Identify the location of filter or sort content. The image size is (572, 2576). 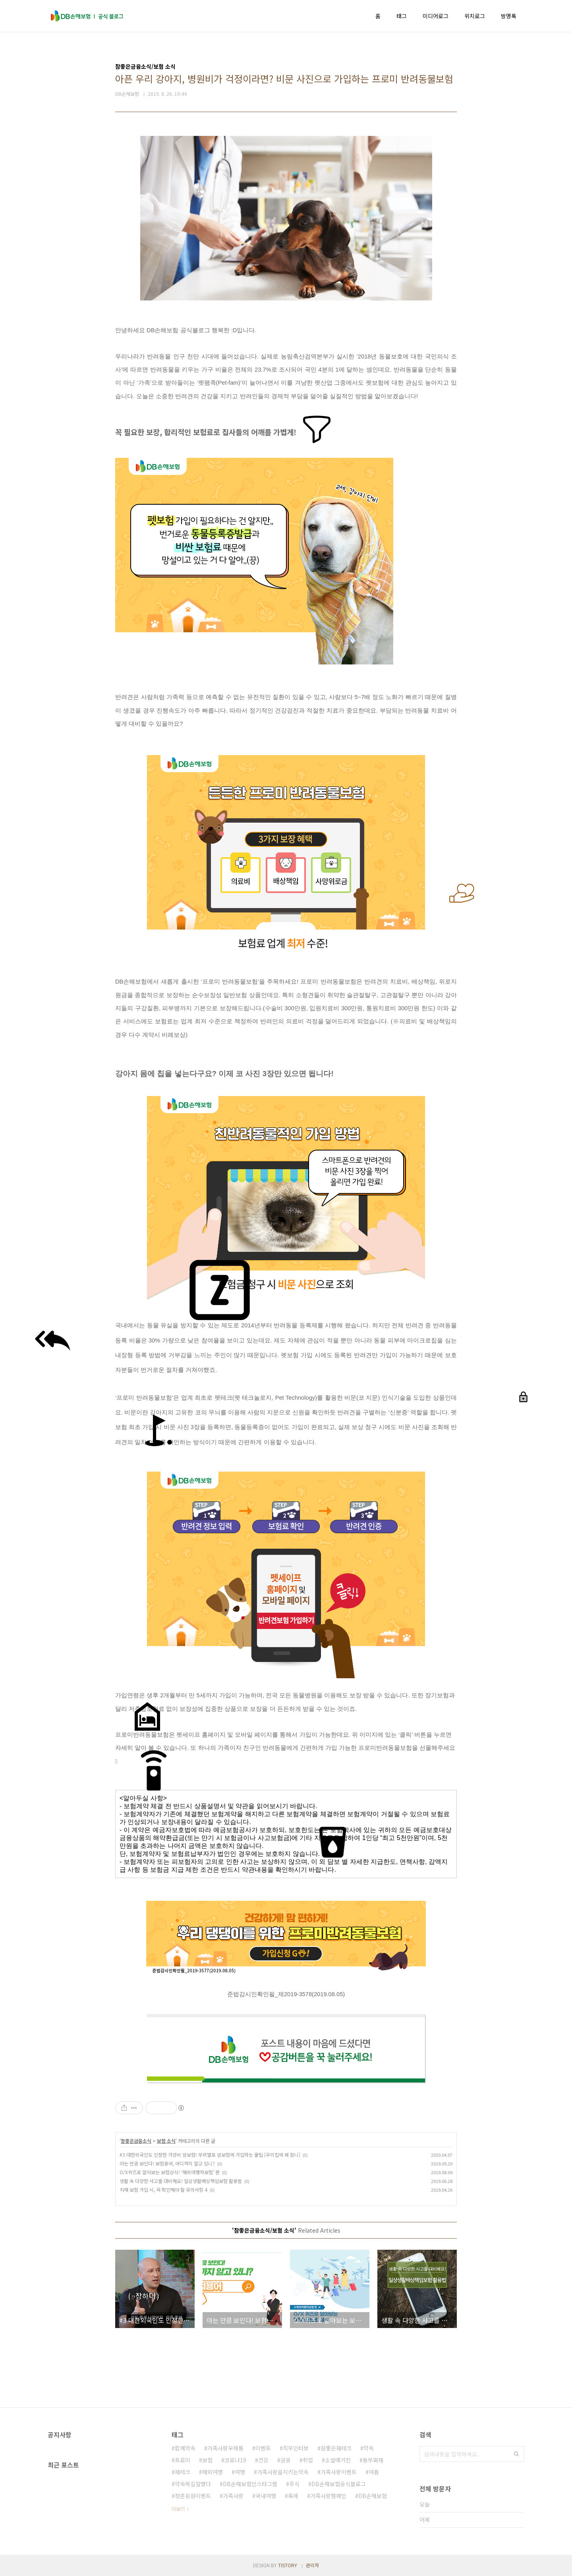
(317, 429).